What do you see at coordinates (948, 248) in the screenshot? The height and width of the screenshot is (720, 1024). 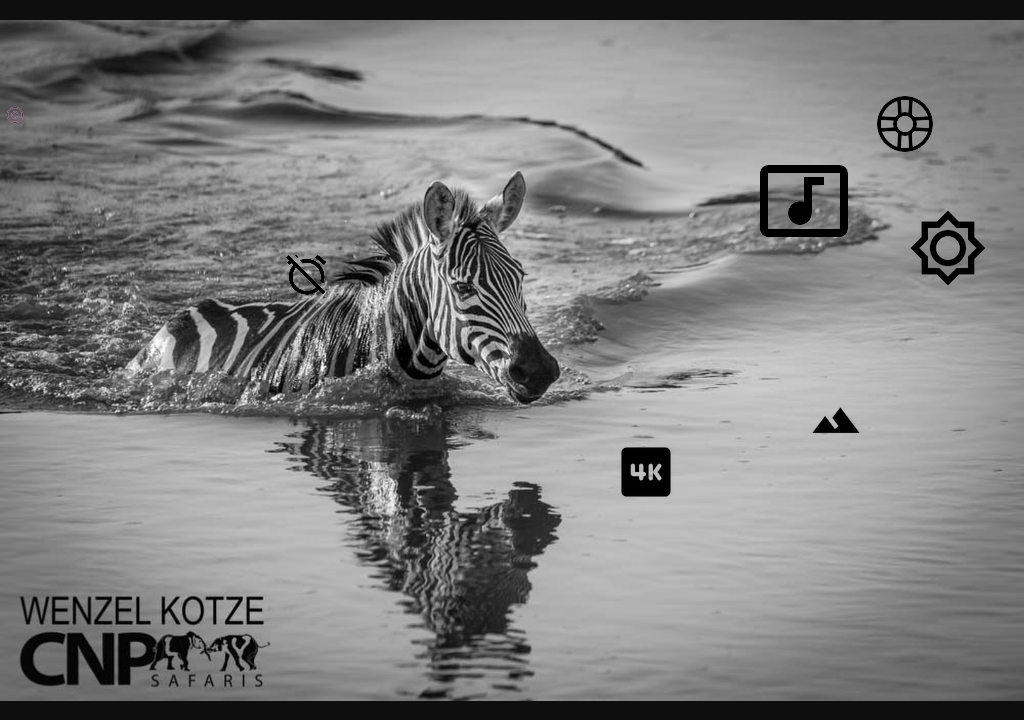 I see `adjust screen brightness settings` at bounding box center [948, 248].